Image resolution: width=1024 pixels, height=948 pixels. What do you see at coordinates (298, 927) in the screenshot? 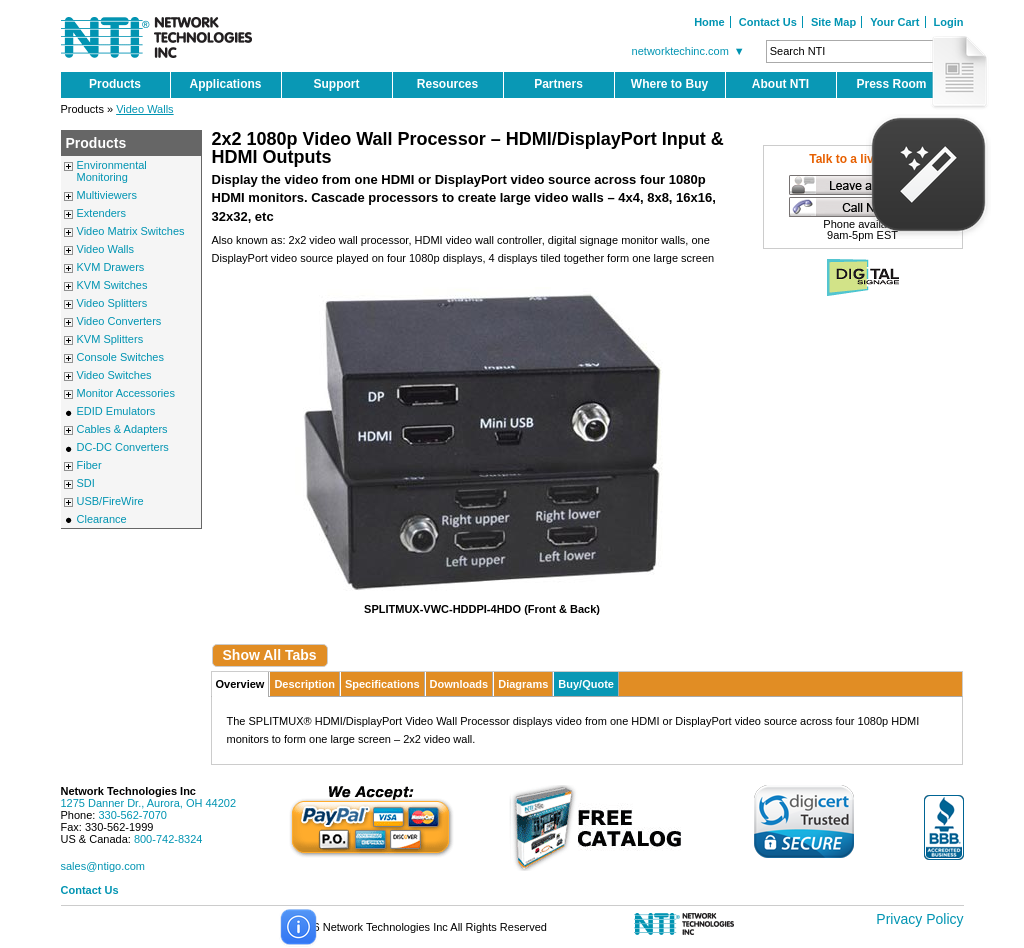
I see `view system information and details` at bounding box center [298, 927].